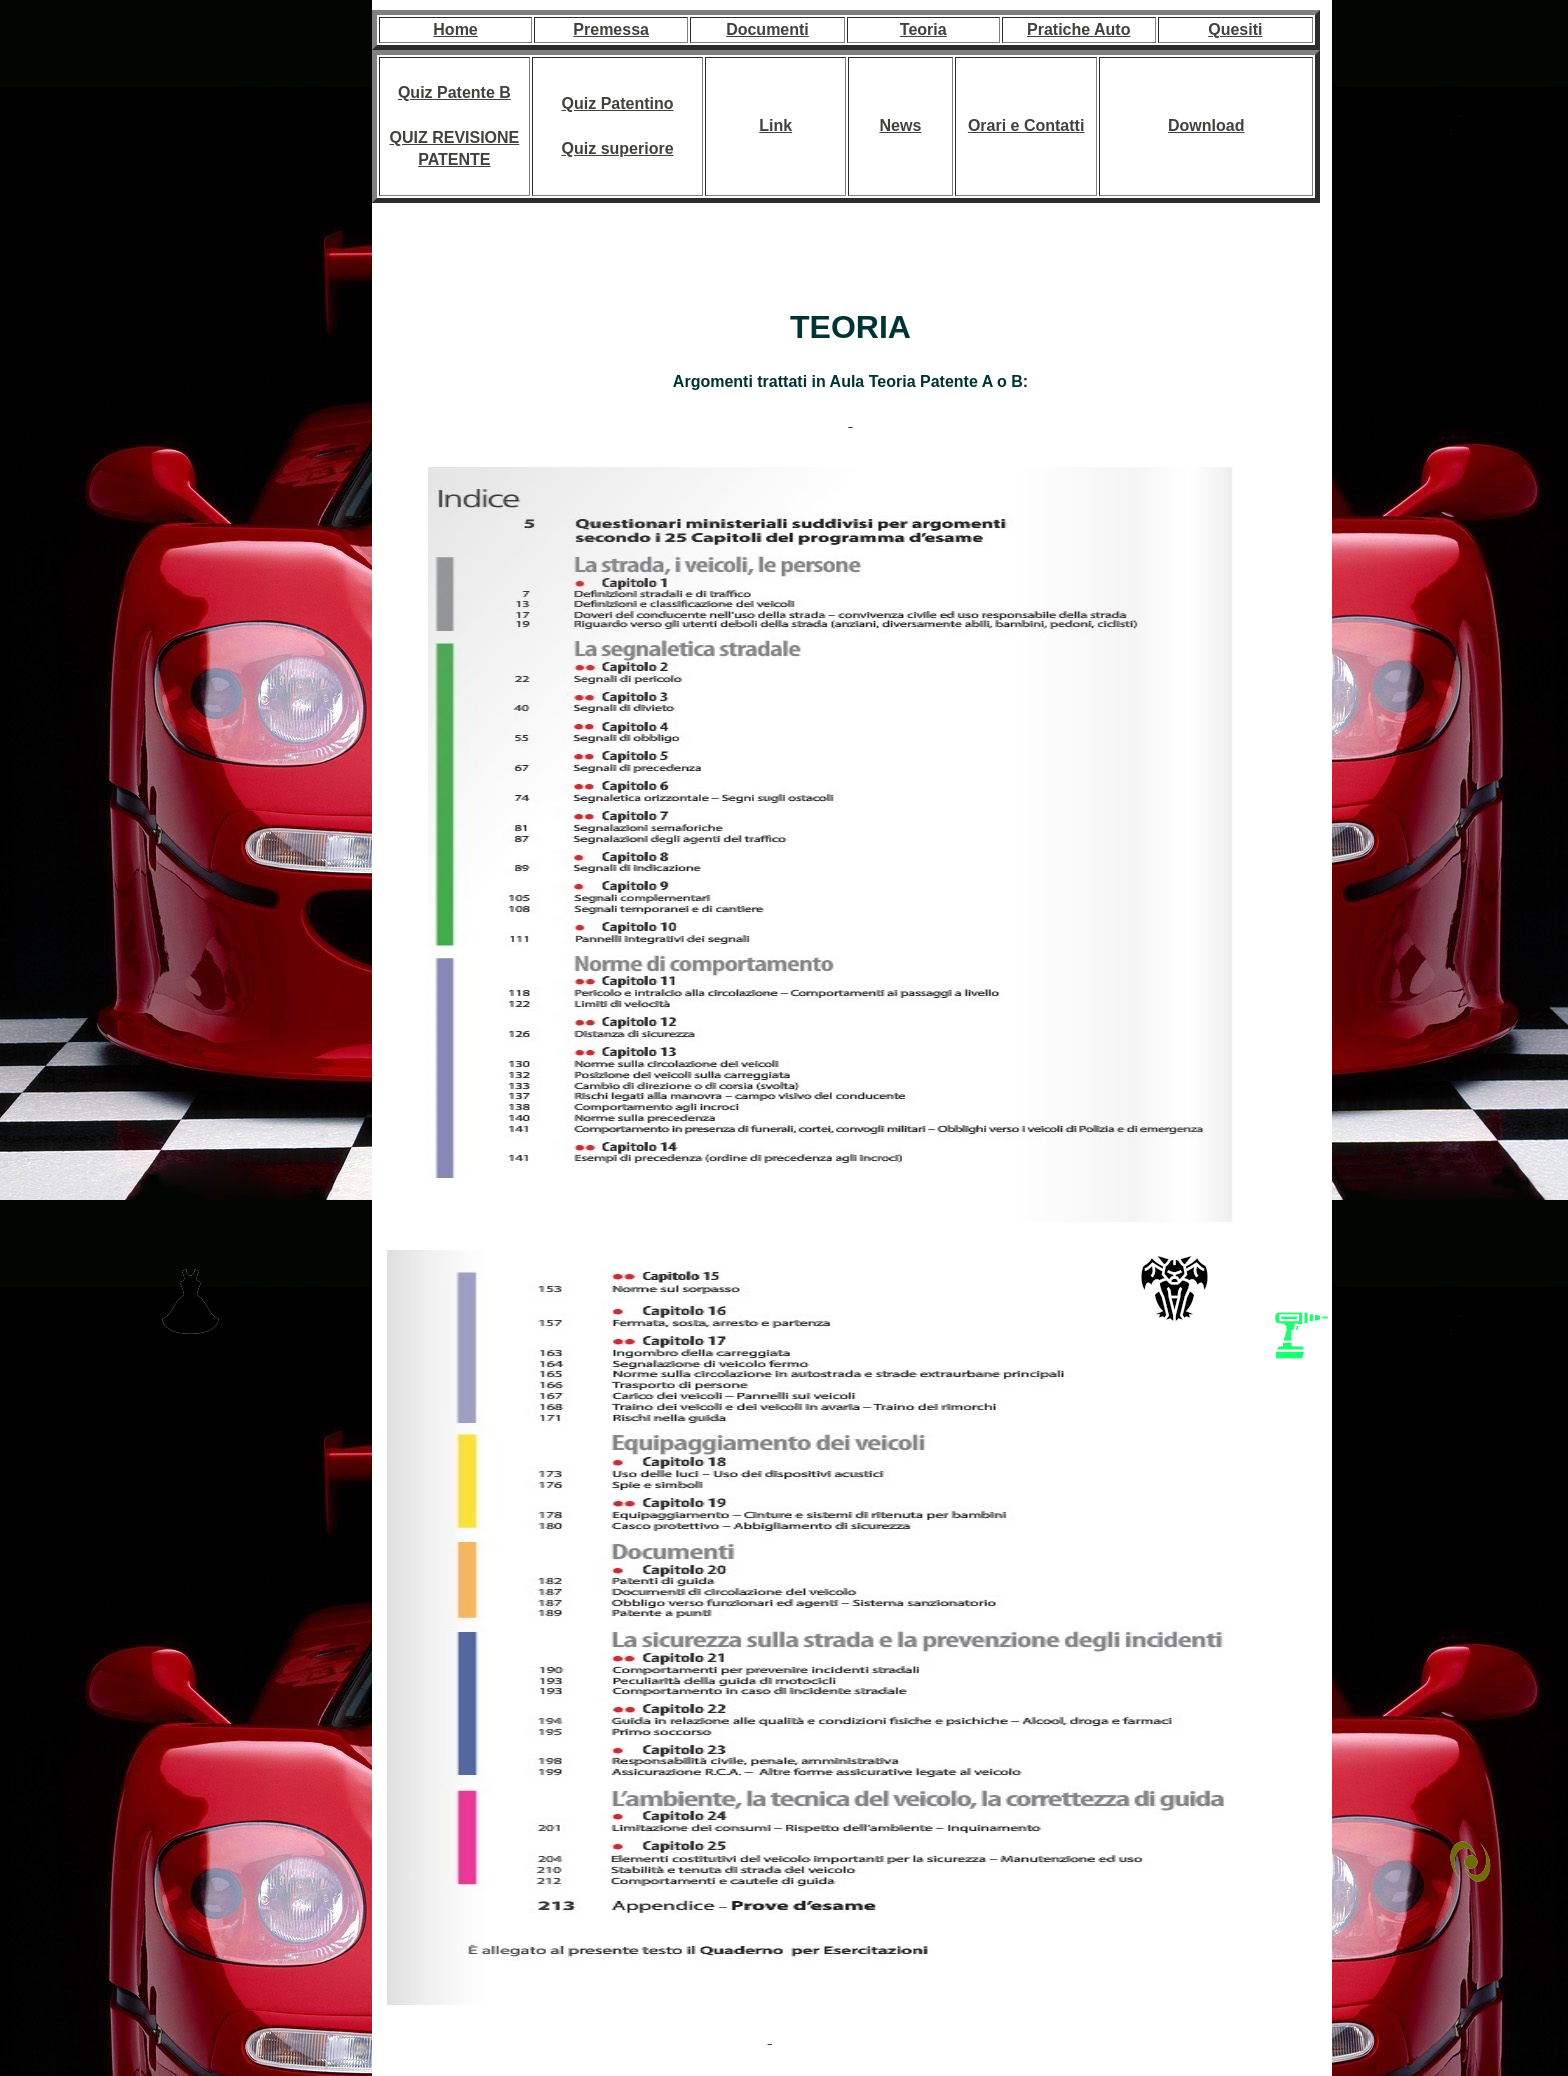  I want to click on activate focus or concentration mode, so click(1470, 1862).